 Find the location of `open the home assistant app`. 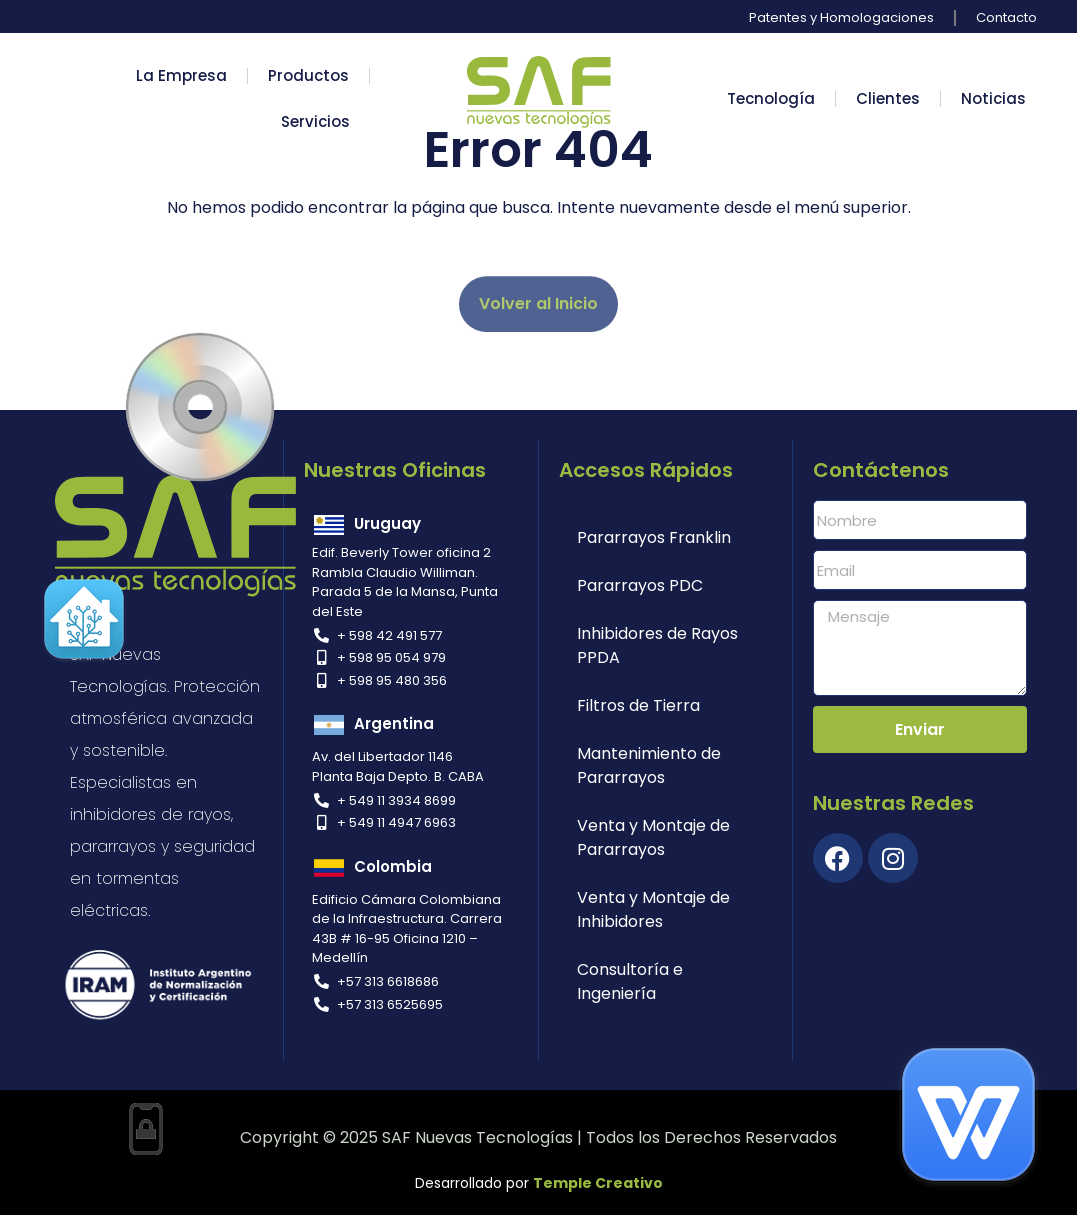

open the home assistant app is located at coordinates (84, 619).